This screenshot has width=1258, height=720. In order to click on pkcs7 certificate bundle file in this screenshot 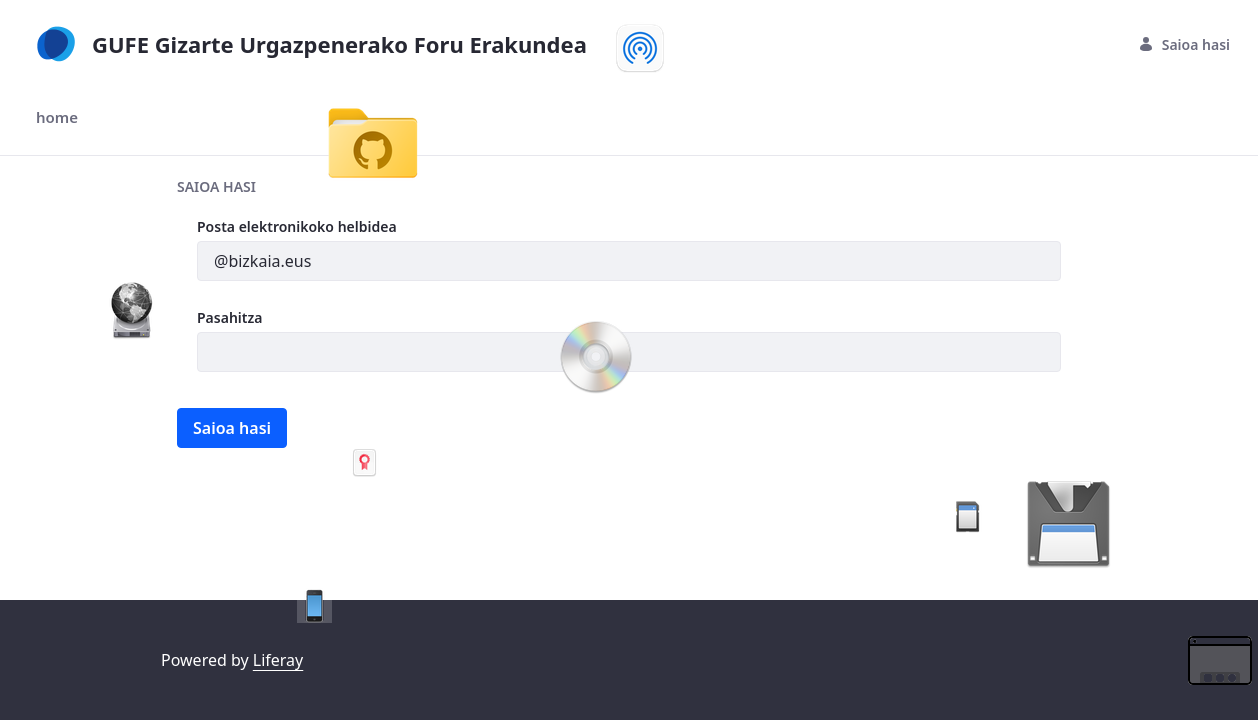, I will do `click(364, 462)`.